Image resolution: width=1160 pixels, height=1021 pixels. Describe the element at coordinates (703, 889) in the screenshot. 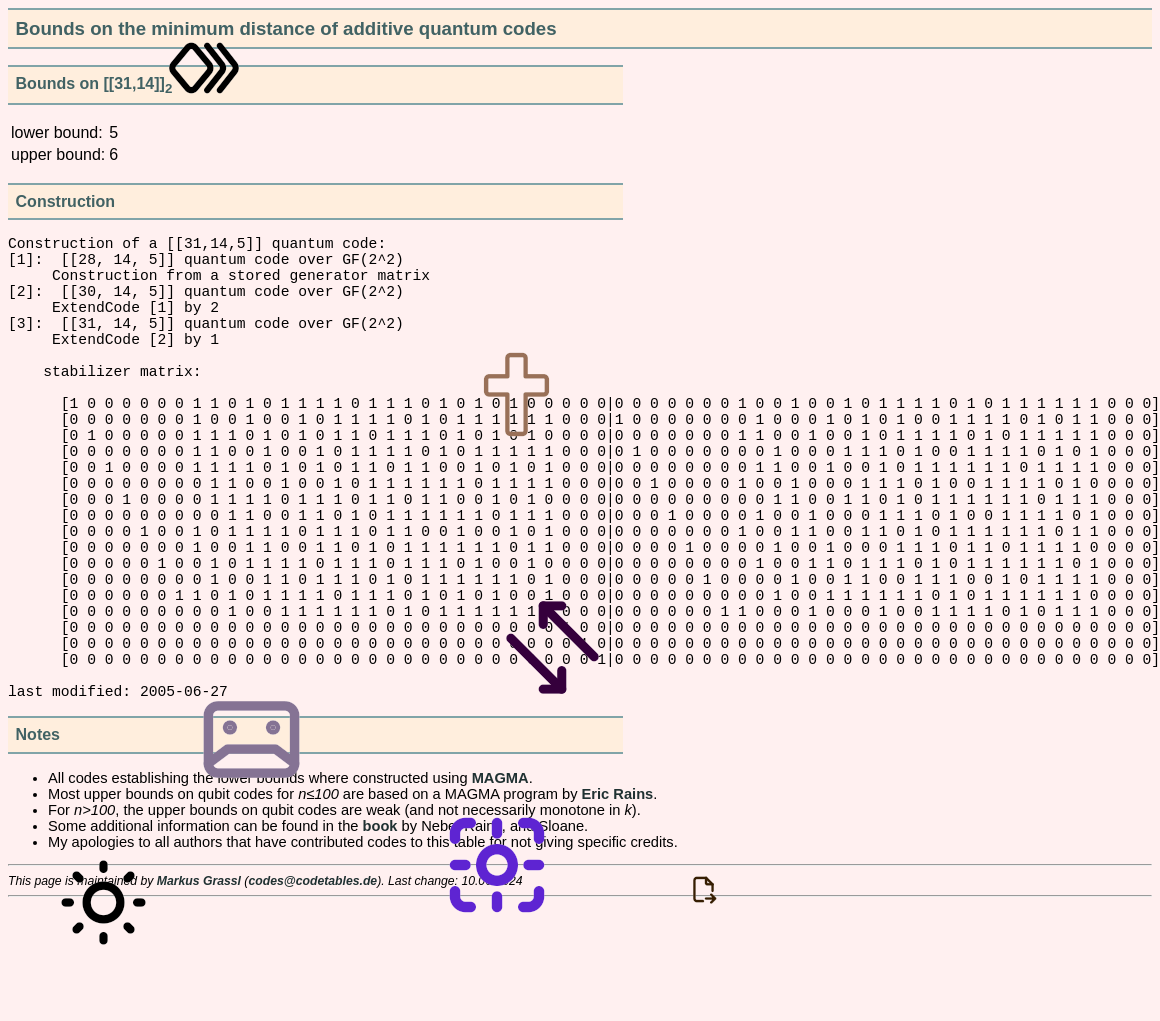

I see `export file to another location` at that location.